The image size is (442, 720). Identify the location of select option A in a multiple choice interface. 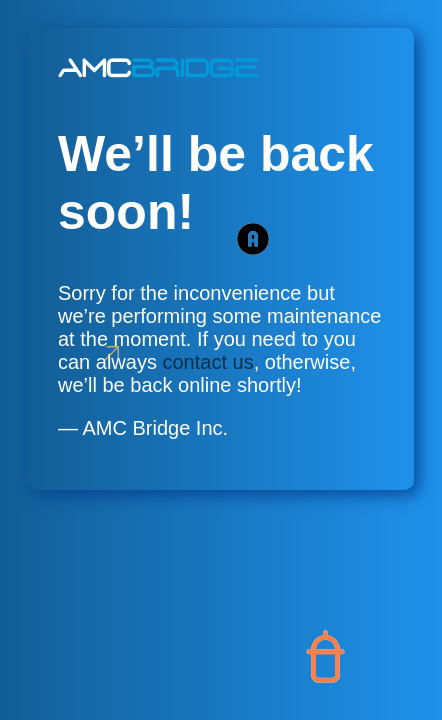
(253, 239).